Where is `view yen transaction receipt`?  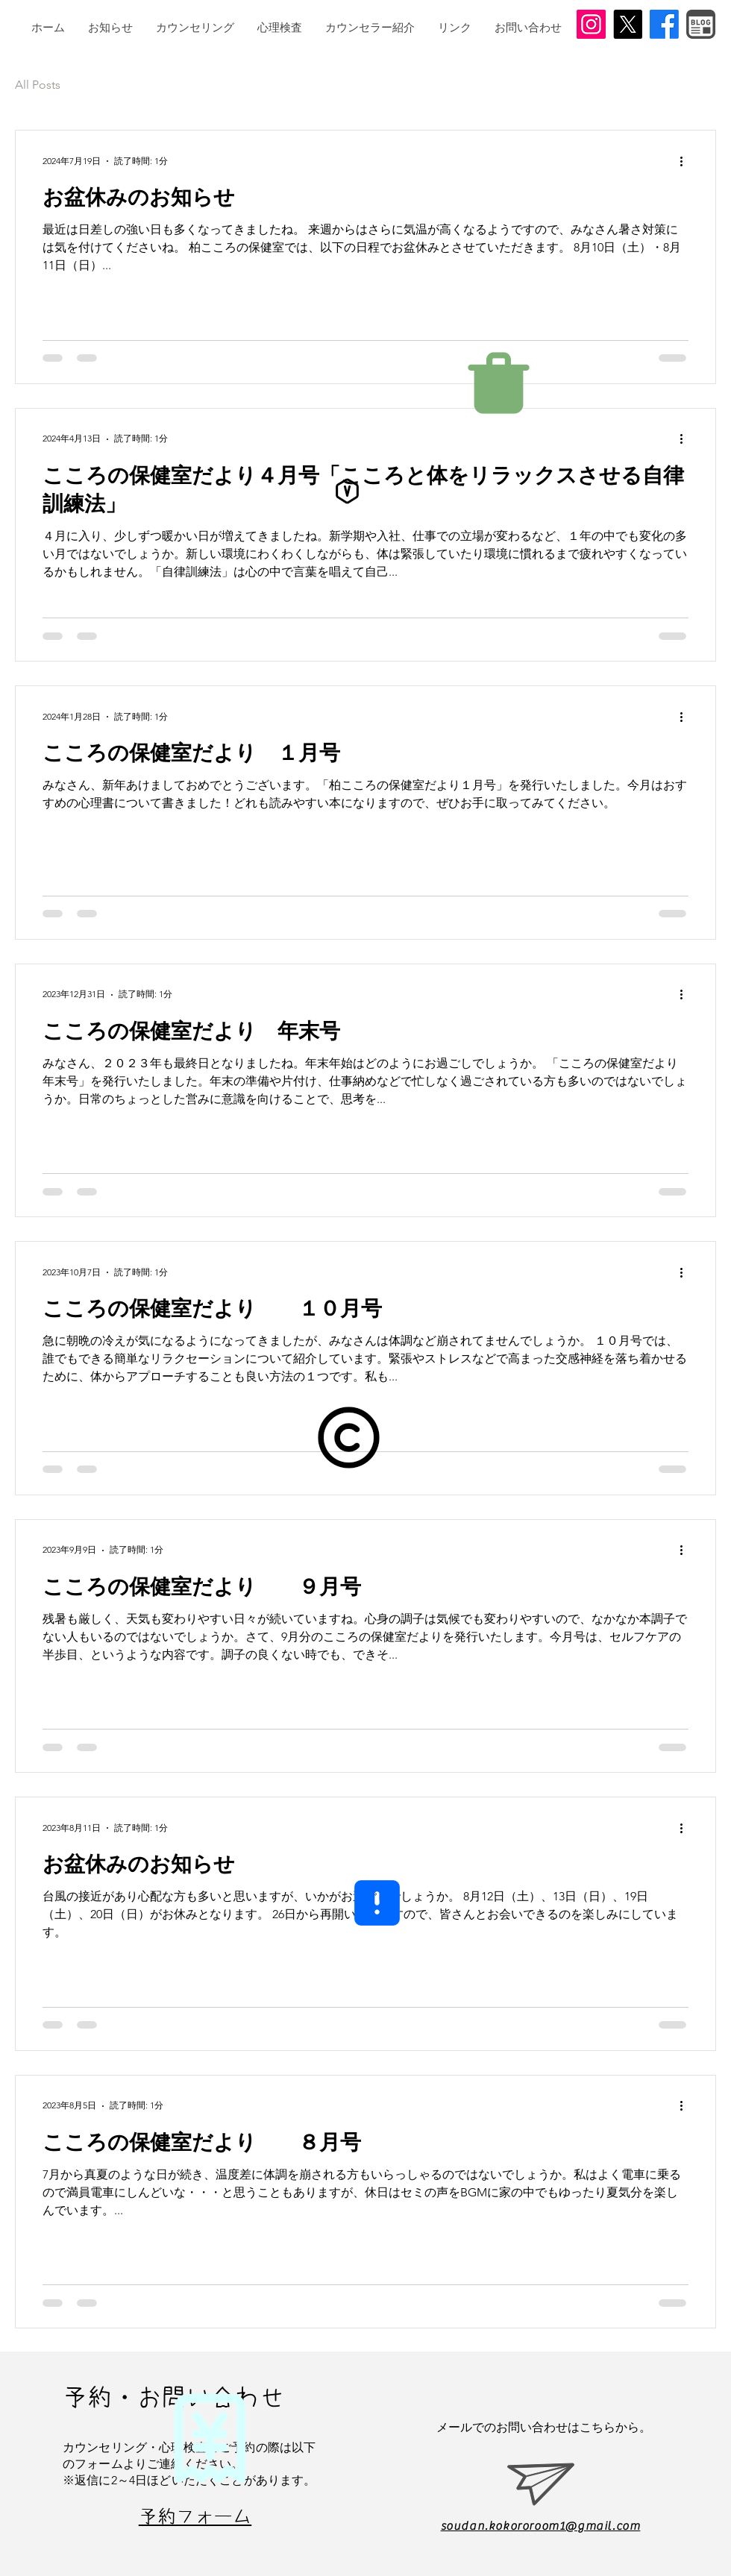
view yen transaction receipt is located at coordinates (210, 2438).